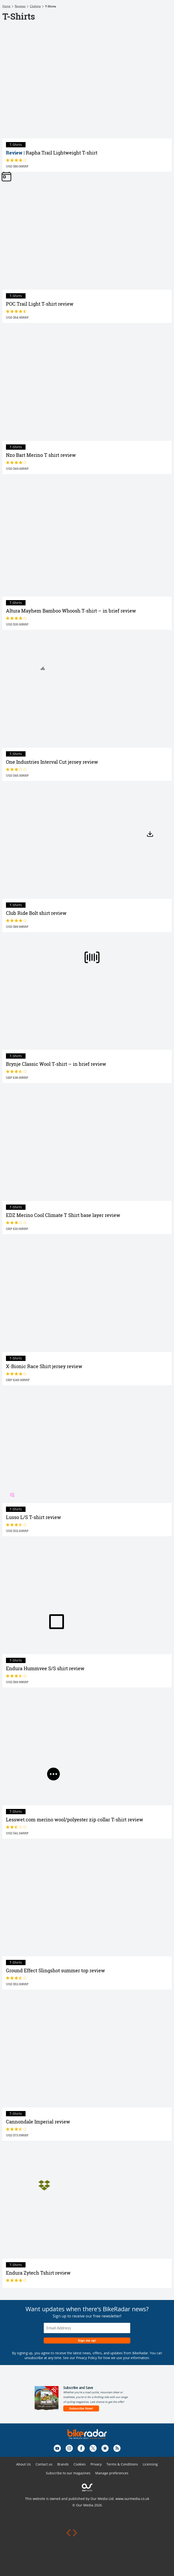  I want to click on scan a barcode, so click(92, 957).